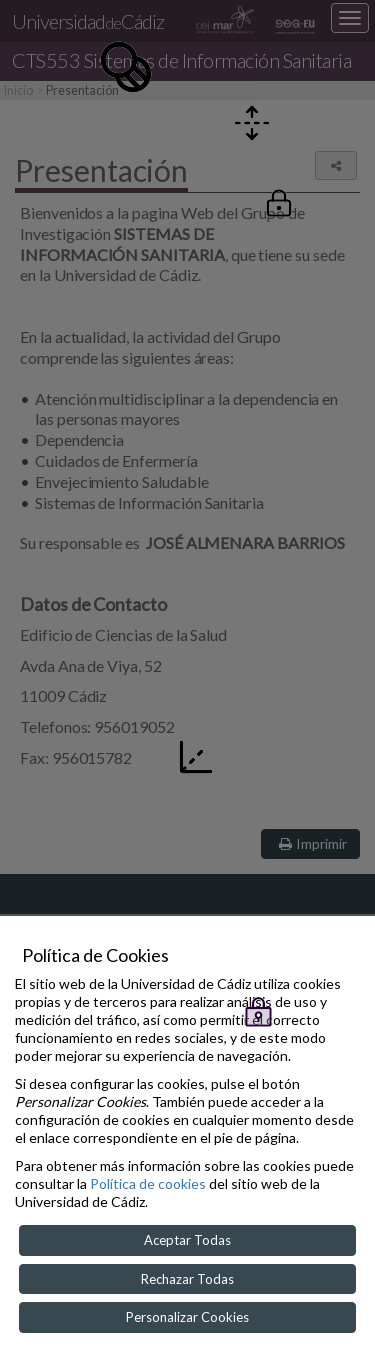 This screenshot has width=375, height=1367. What do you see at coordinates (252, 123) in the screenshot?
I see `expand collapsed content vertically` at bounding box center [252, 123].